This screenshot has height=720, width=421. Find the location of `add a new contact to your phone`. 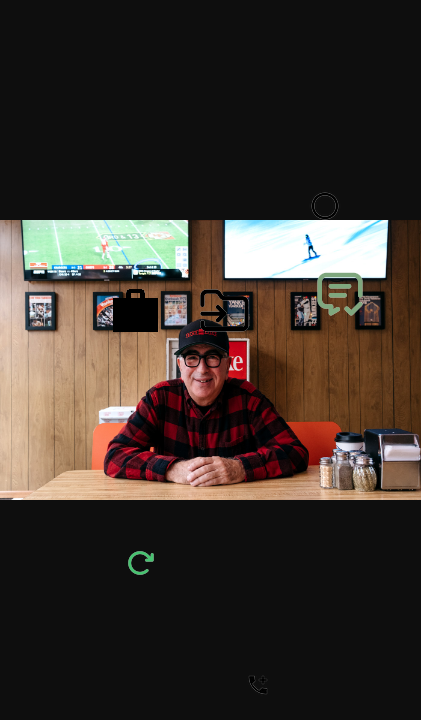

add a new contact to your phone is located at coordinates (258, 685).